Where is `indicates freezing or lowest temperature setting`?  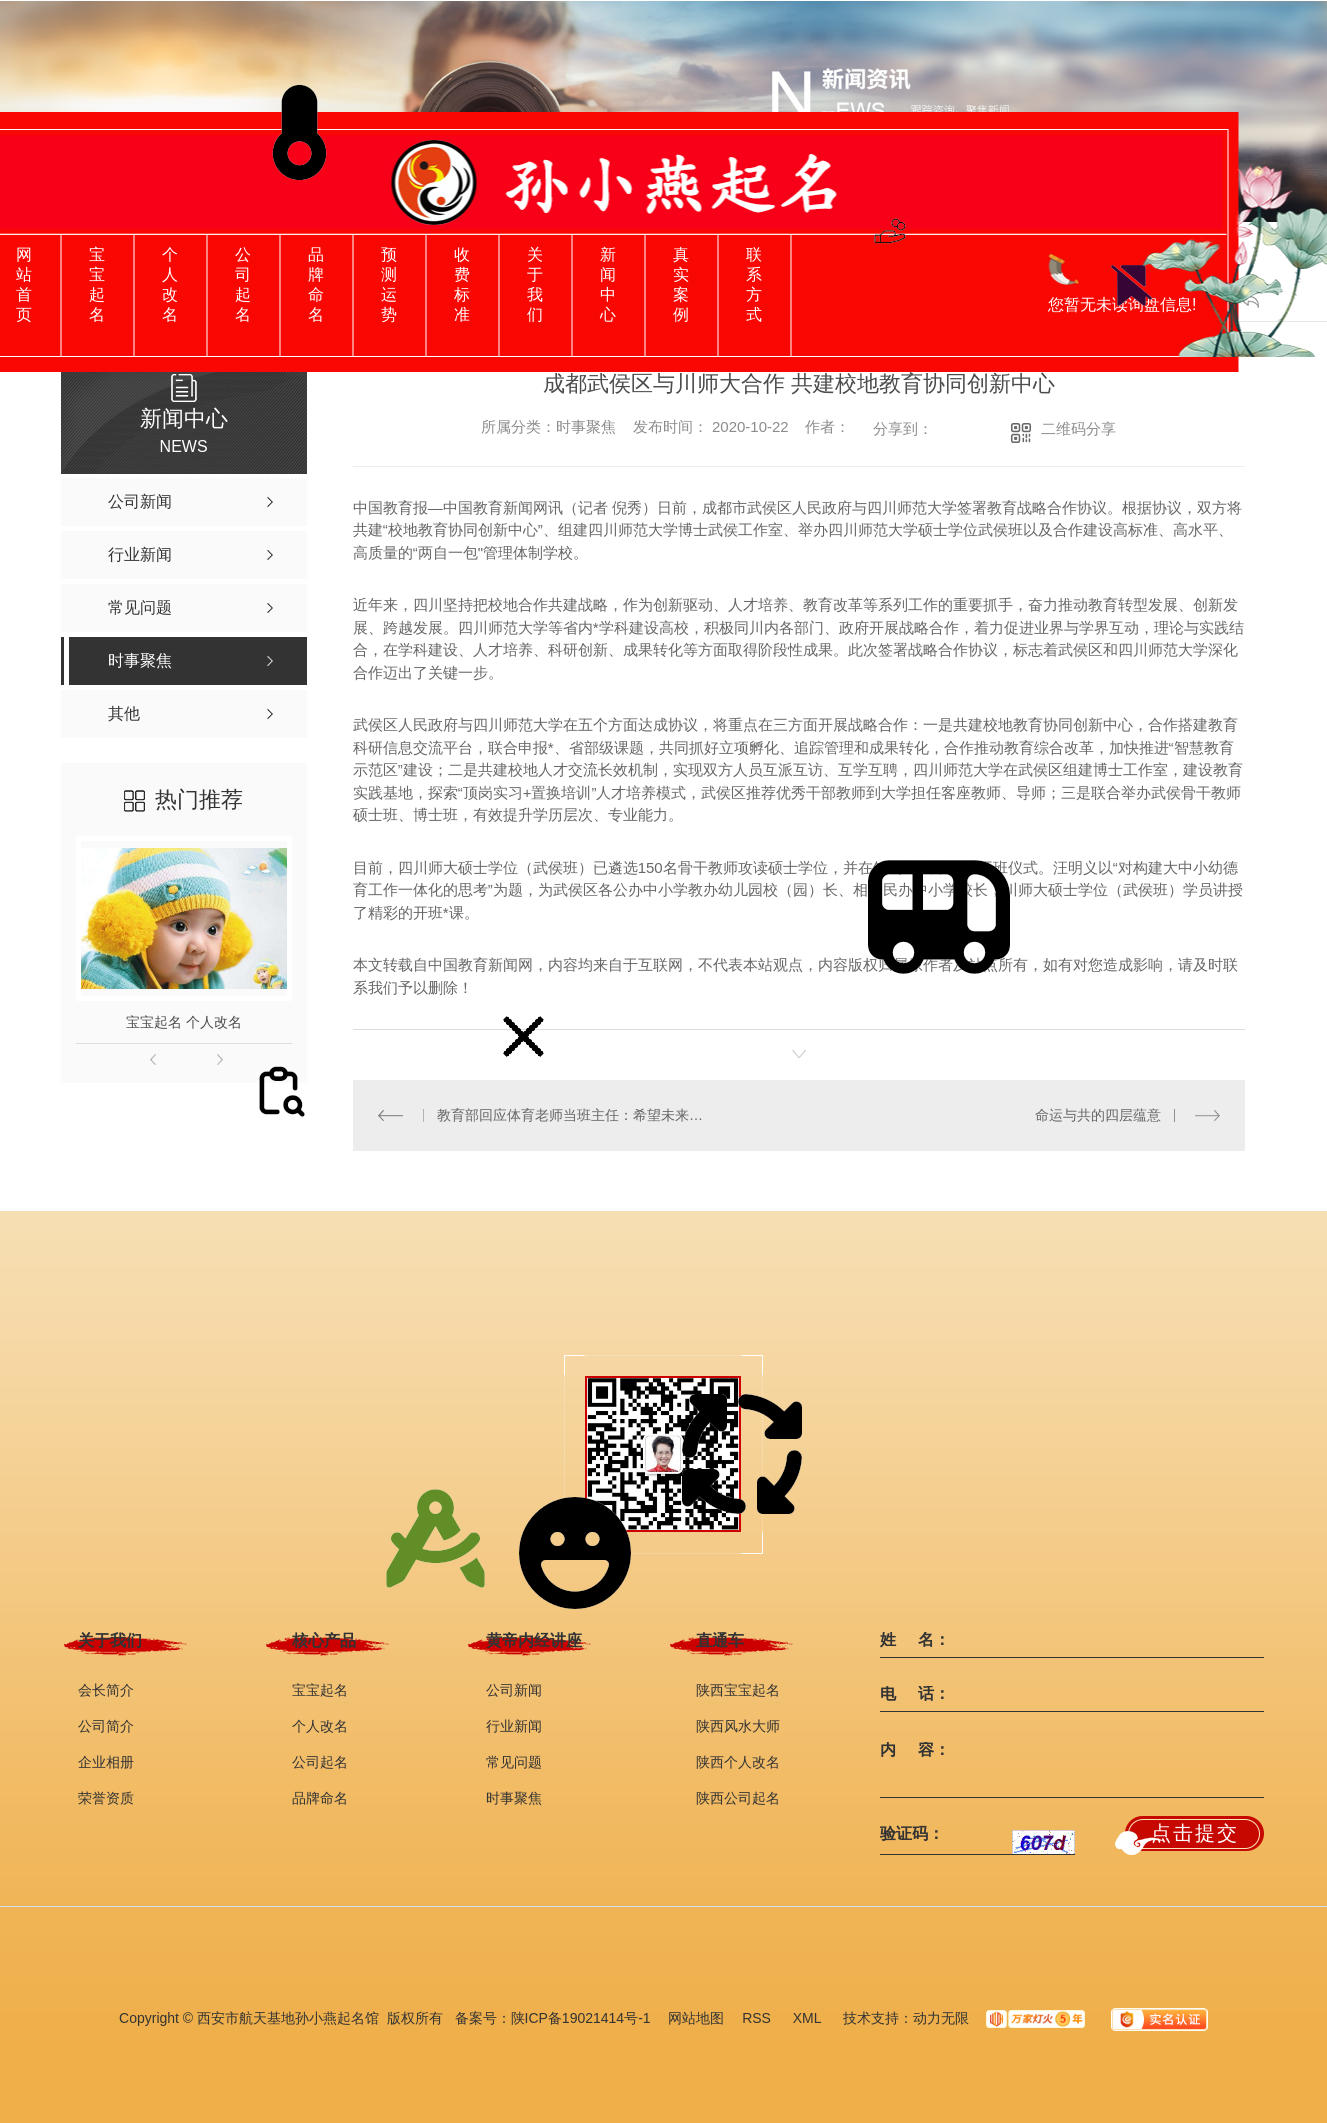
indicates freezing or lowest temperature setting is located at coordinates (299, 132).